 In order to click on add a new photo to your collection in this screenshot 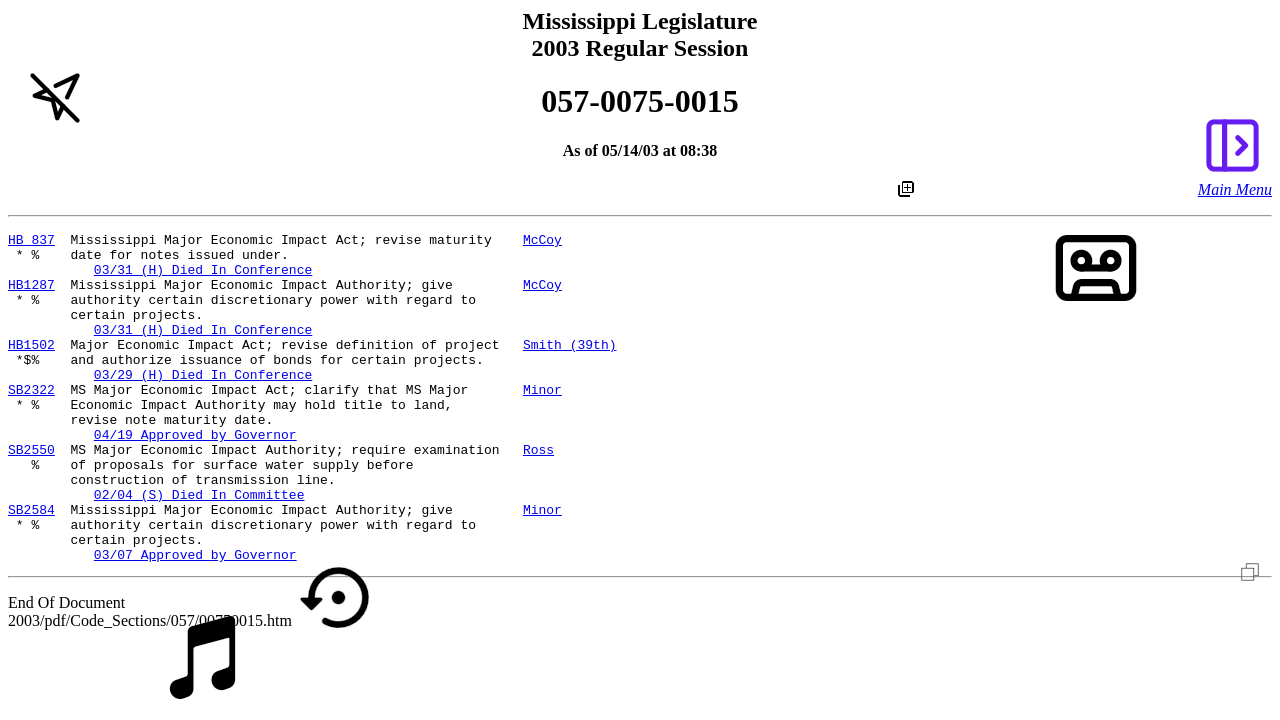, I will do `click(906, 189)`.